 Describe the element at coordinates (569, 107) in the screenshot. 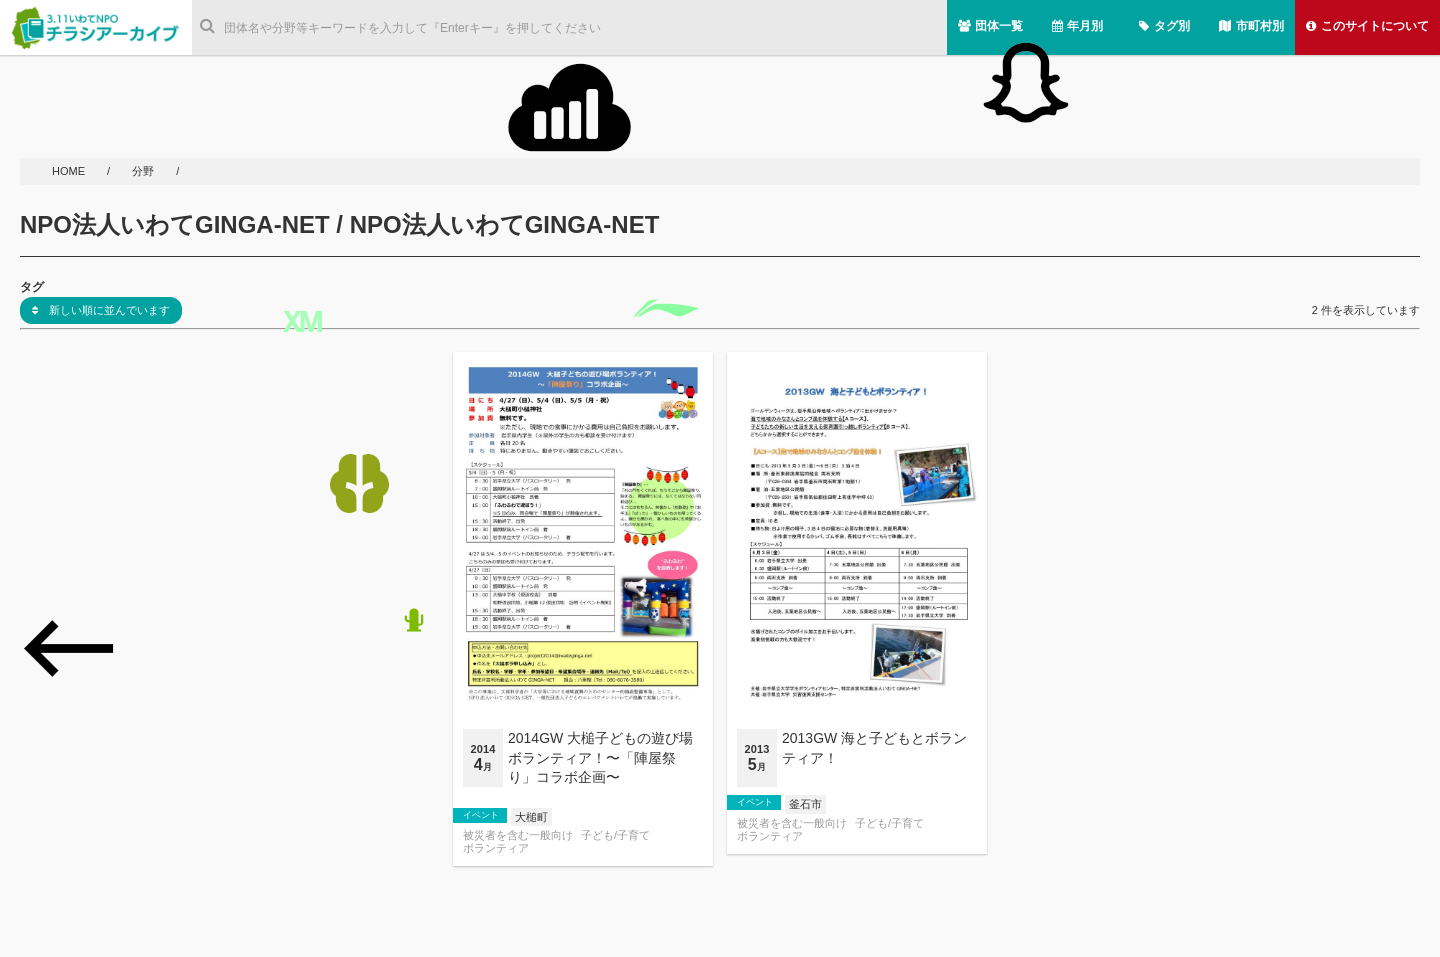

I see `open Sellsy CRM platform` at that location.